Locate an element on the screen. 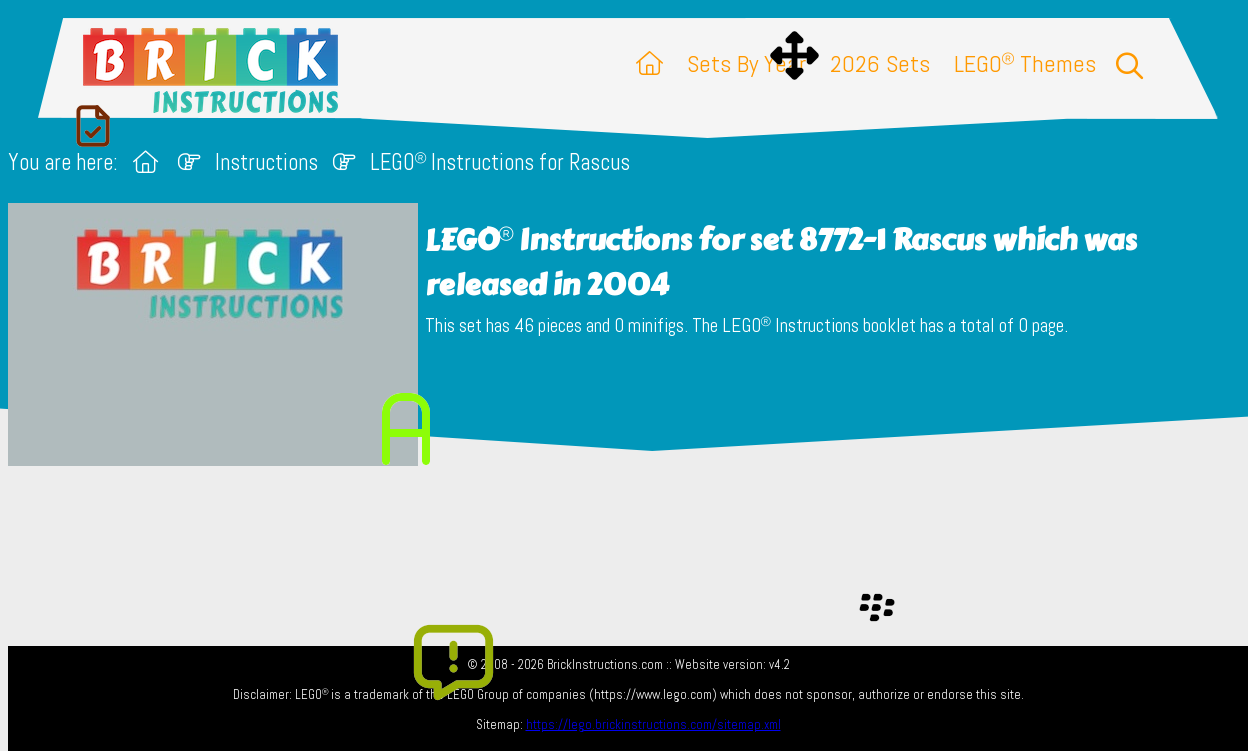 This screenshot has height=751, width=1248. report a message or conversation is located at coordinates (453, 660).